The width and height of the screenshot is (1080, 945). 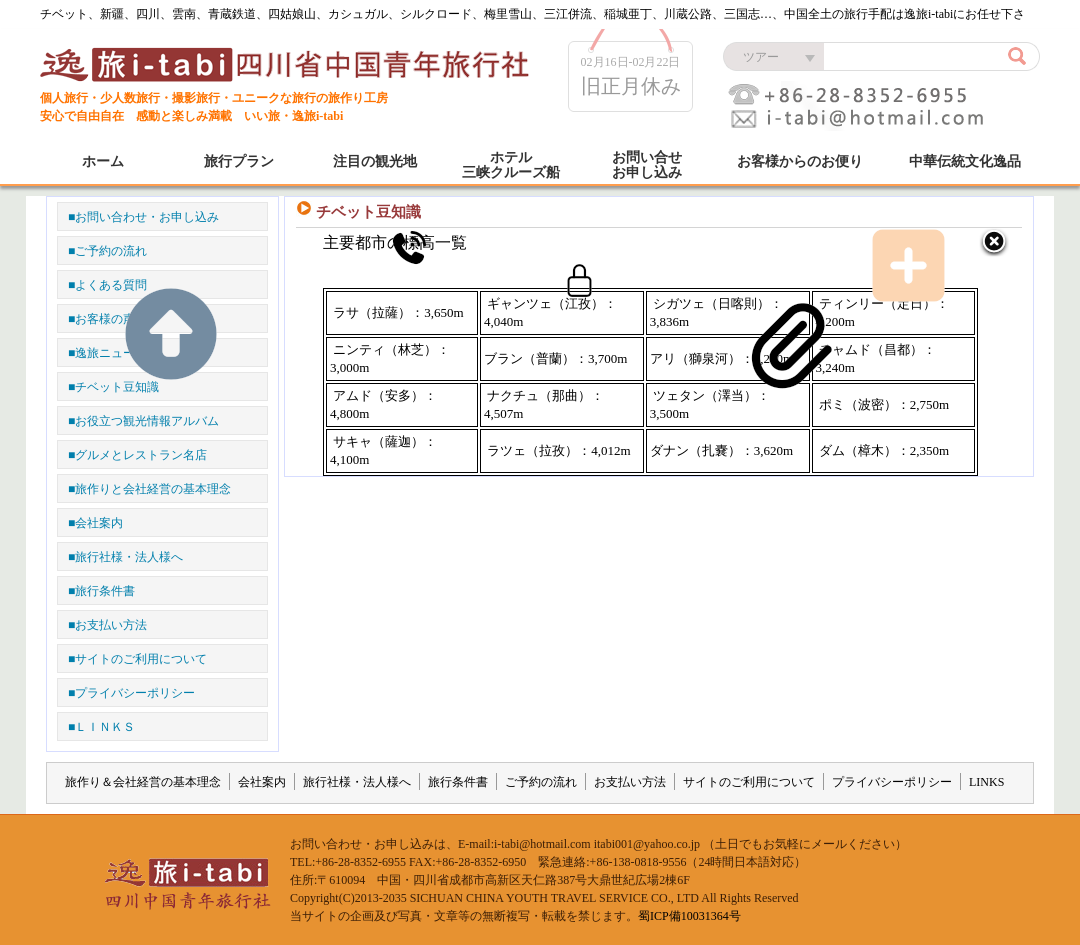 I want to click on indicates a locked or secured item, so click(x=579, y=280).